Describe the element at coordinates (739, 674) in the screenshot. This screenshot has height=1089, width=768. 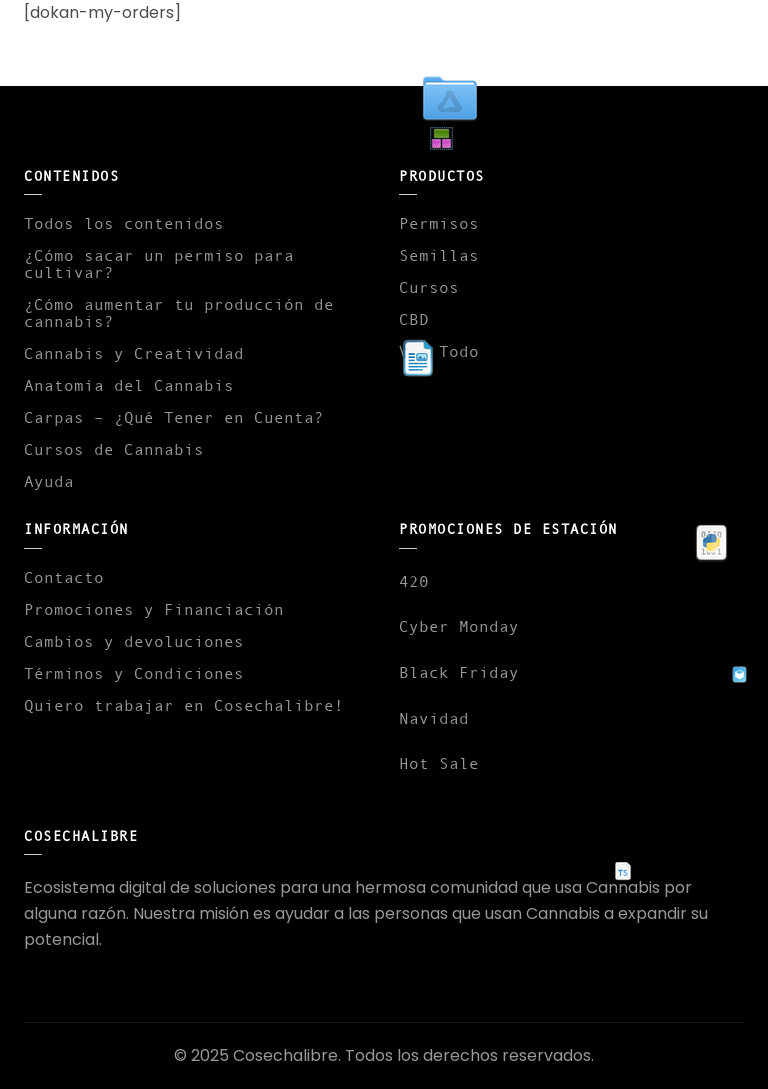
I see `flatpak application package file` at that location.